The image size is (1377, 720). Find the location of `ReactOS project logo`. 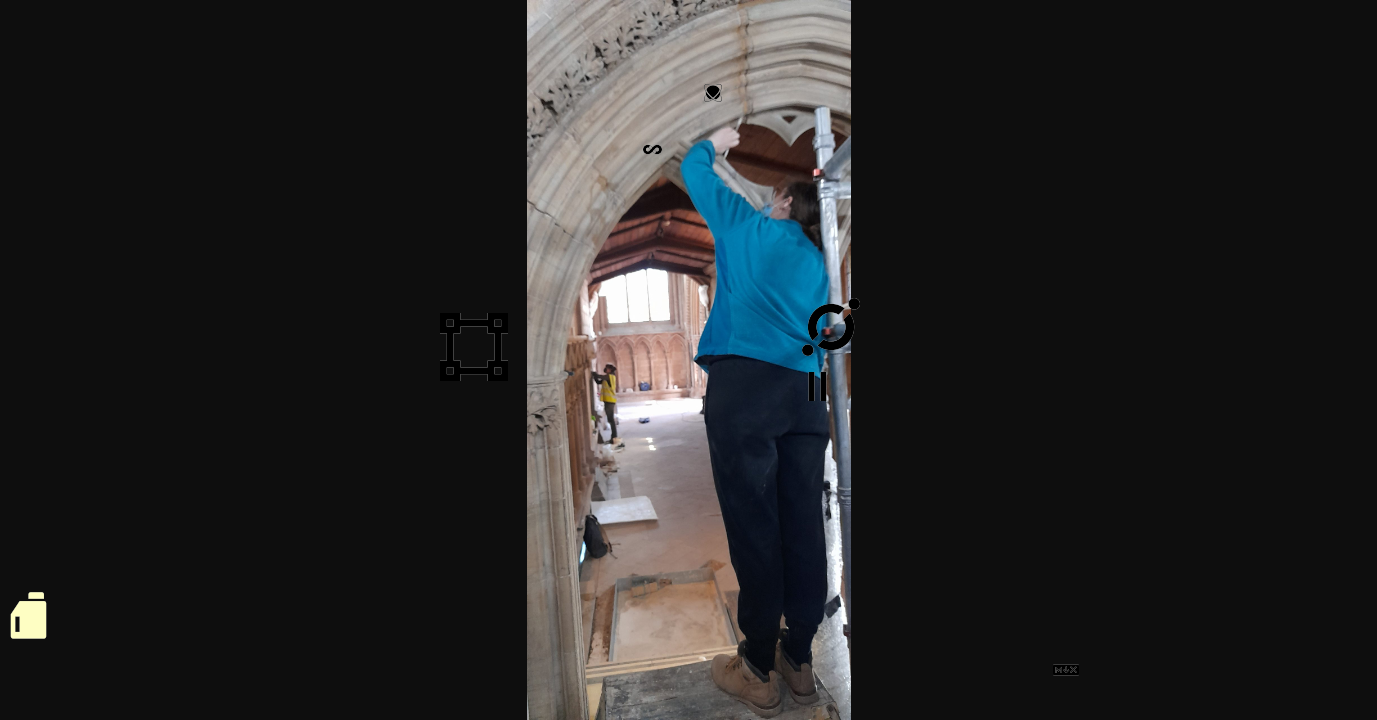

ReactOS project logo is located at coordinates (713, 93).